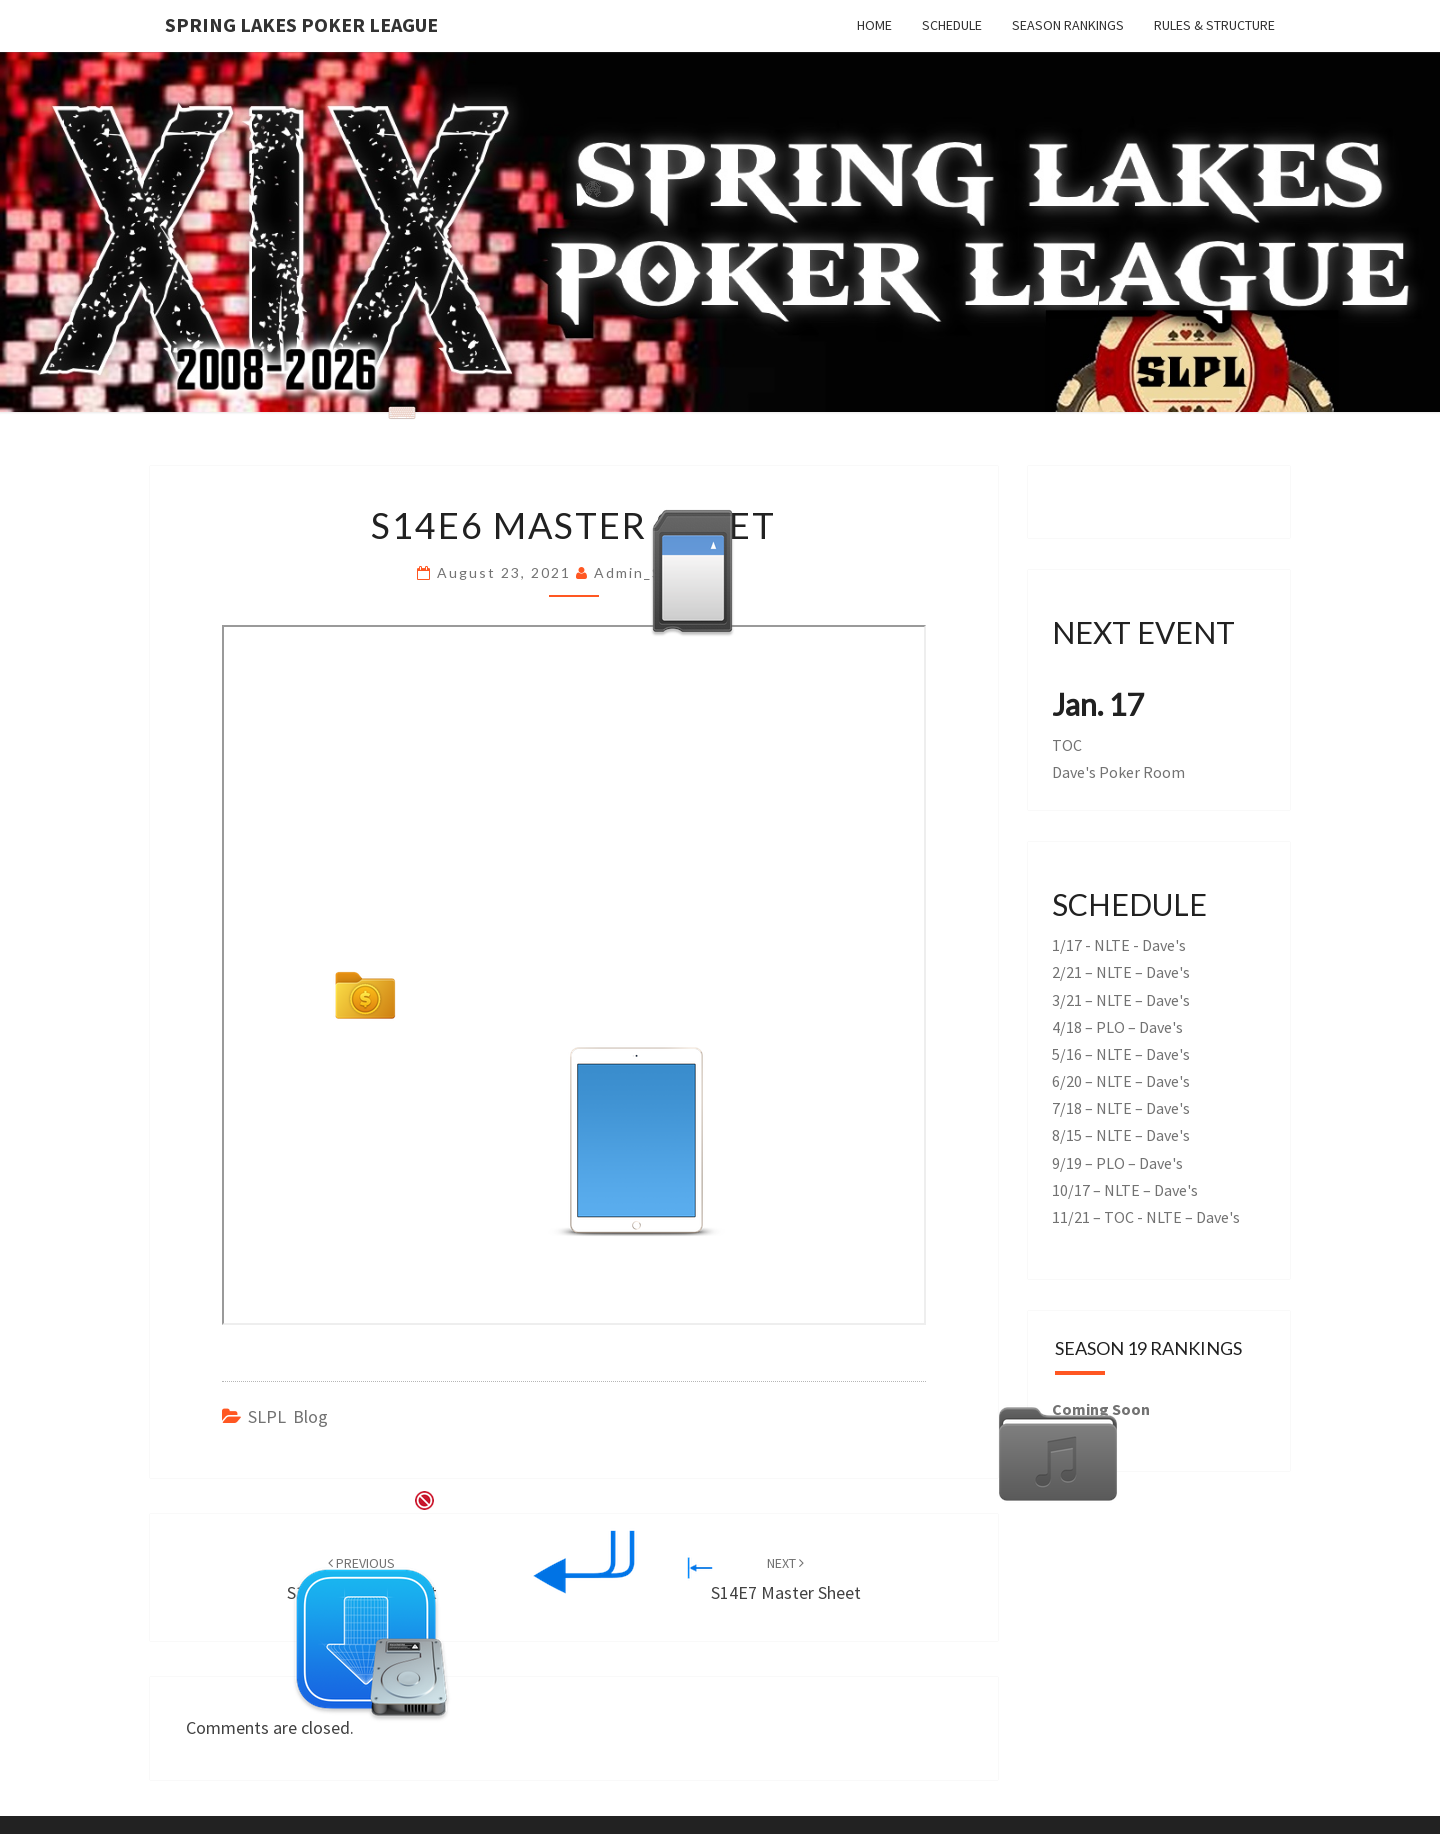  Describe the element at coordinates (636, 1139) in the screenshot. I see `indicates a connected iPad Air 2 device` at that location.